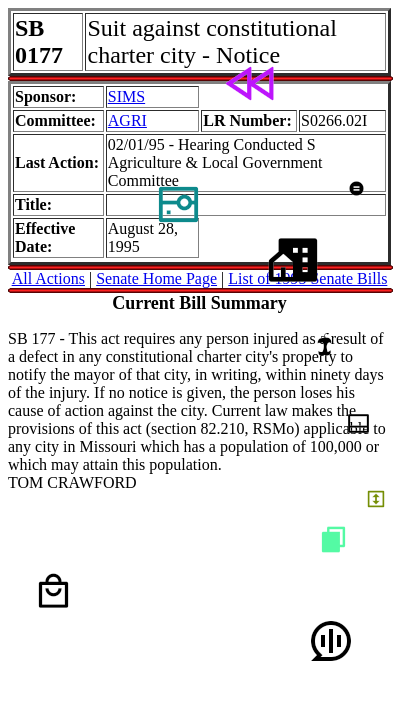 The width and height of the screenshot is (399, 720). I want to click on start a voice message or audio chat, so click(331, 641).